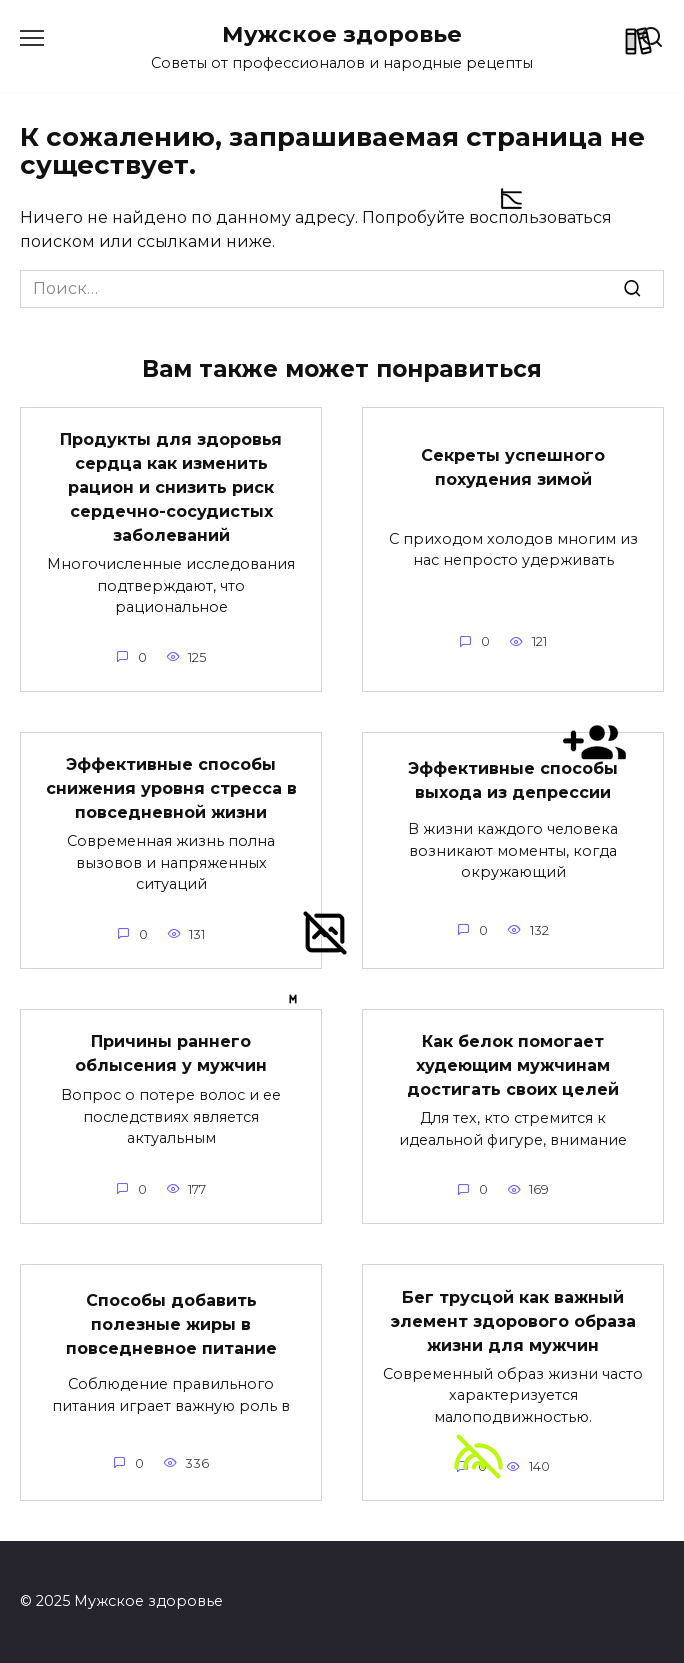  What do you see at coordinates (511, 198) in the screenshot?
I see `view sankey diagram or flow chart` at bounding box center [511, 198].